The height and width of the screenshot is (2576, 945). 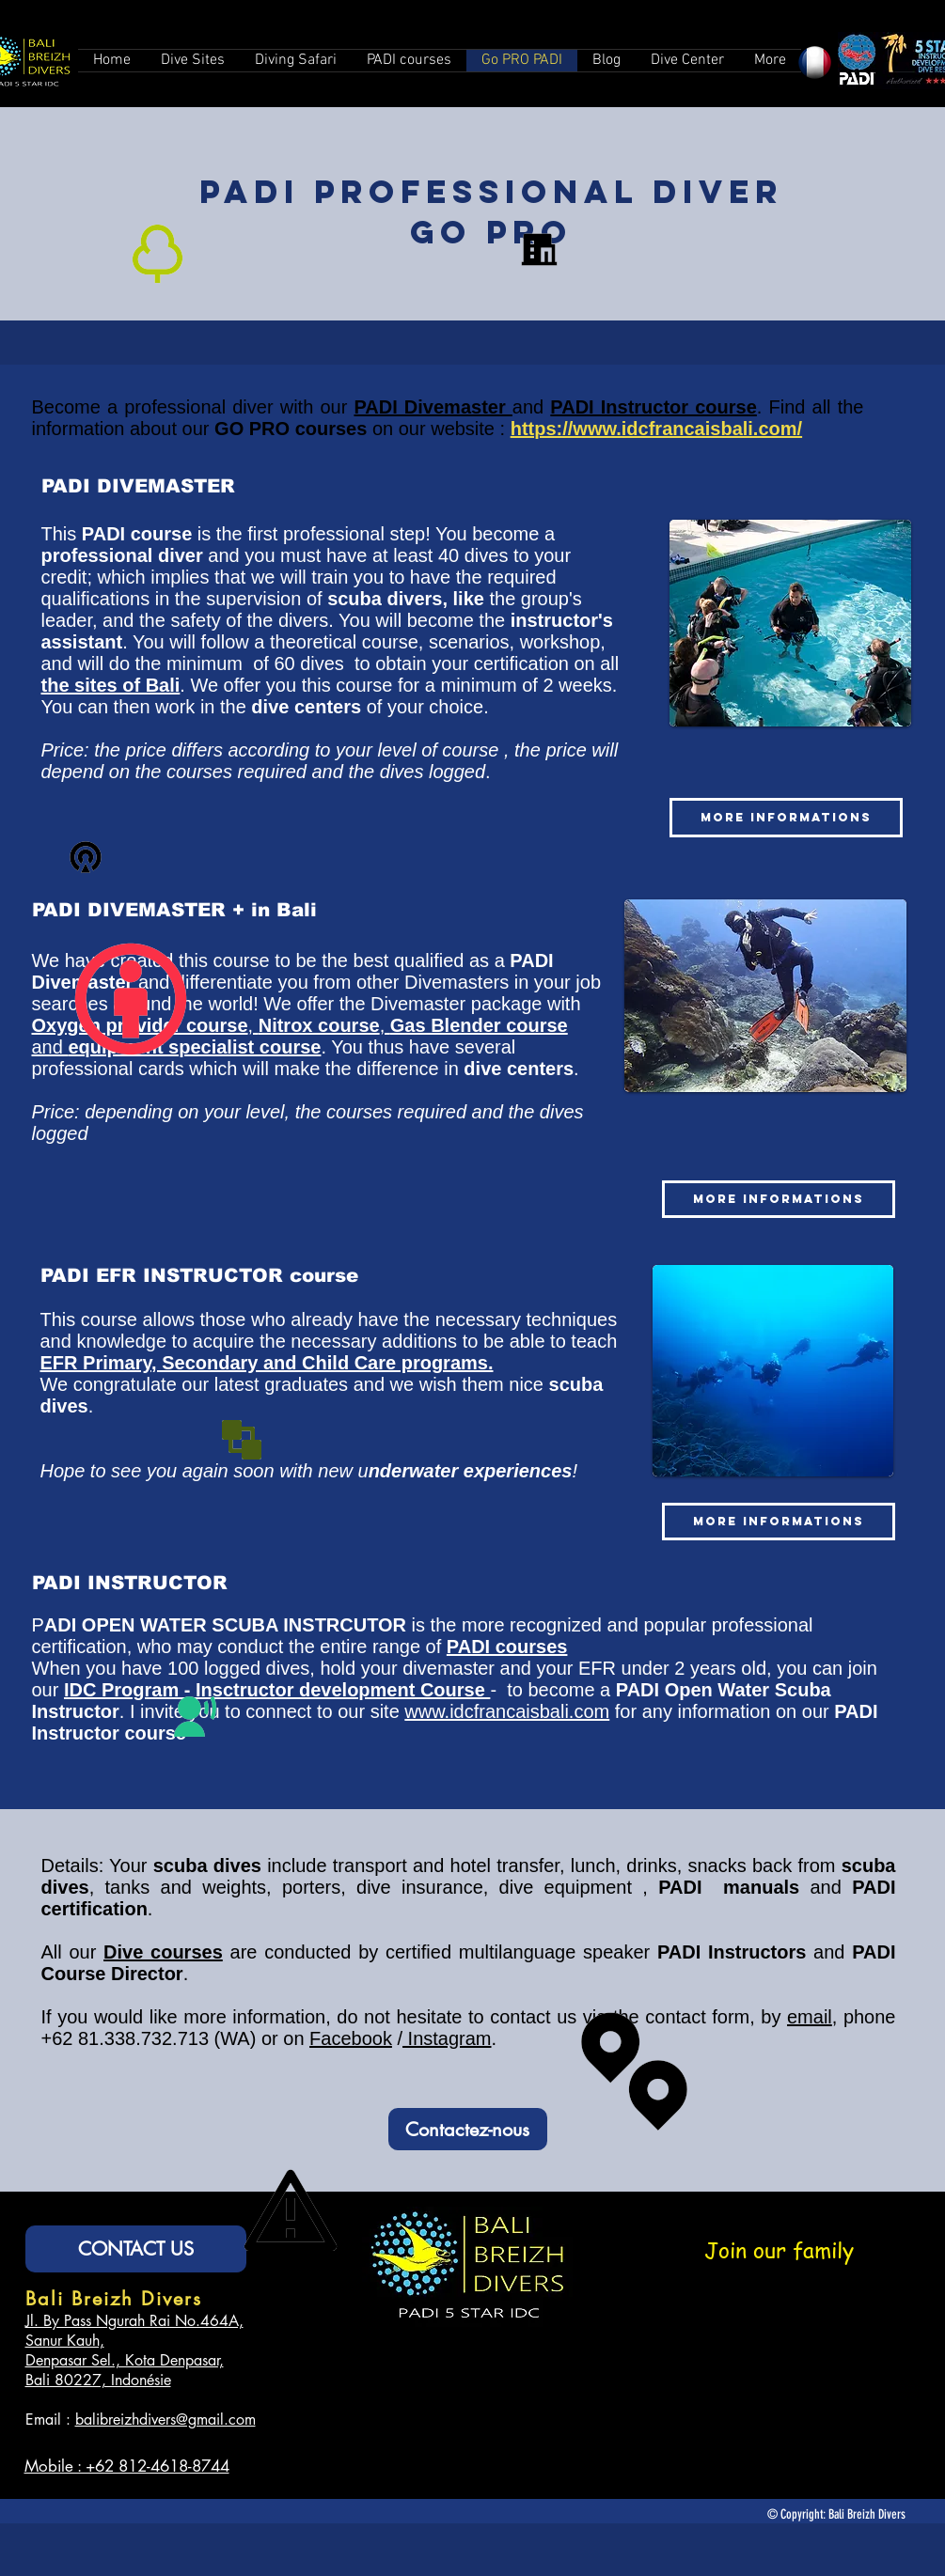 I want to click on access nature or environmental settings, so click(x=157, y=255).